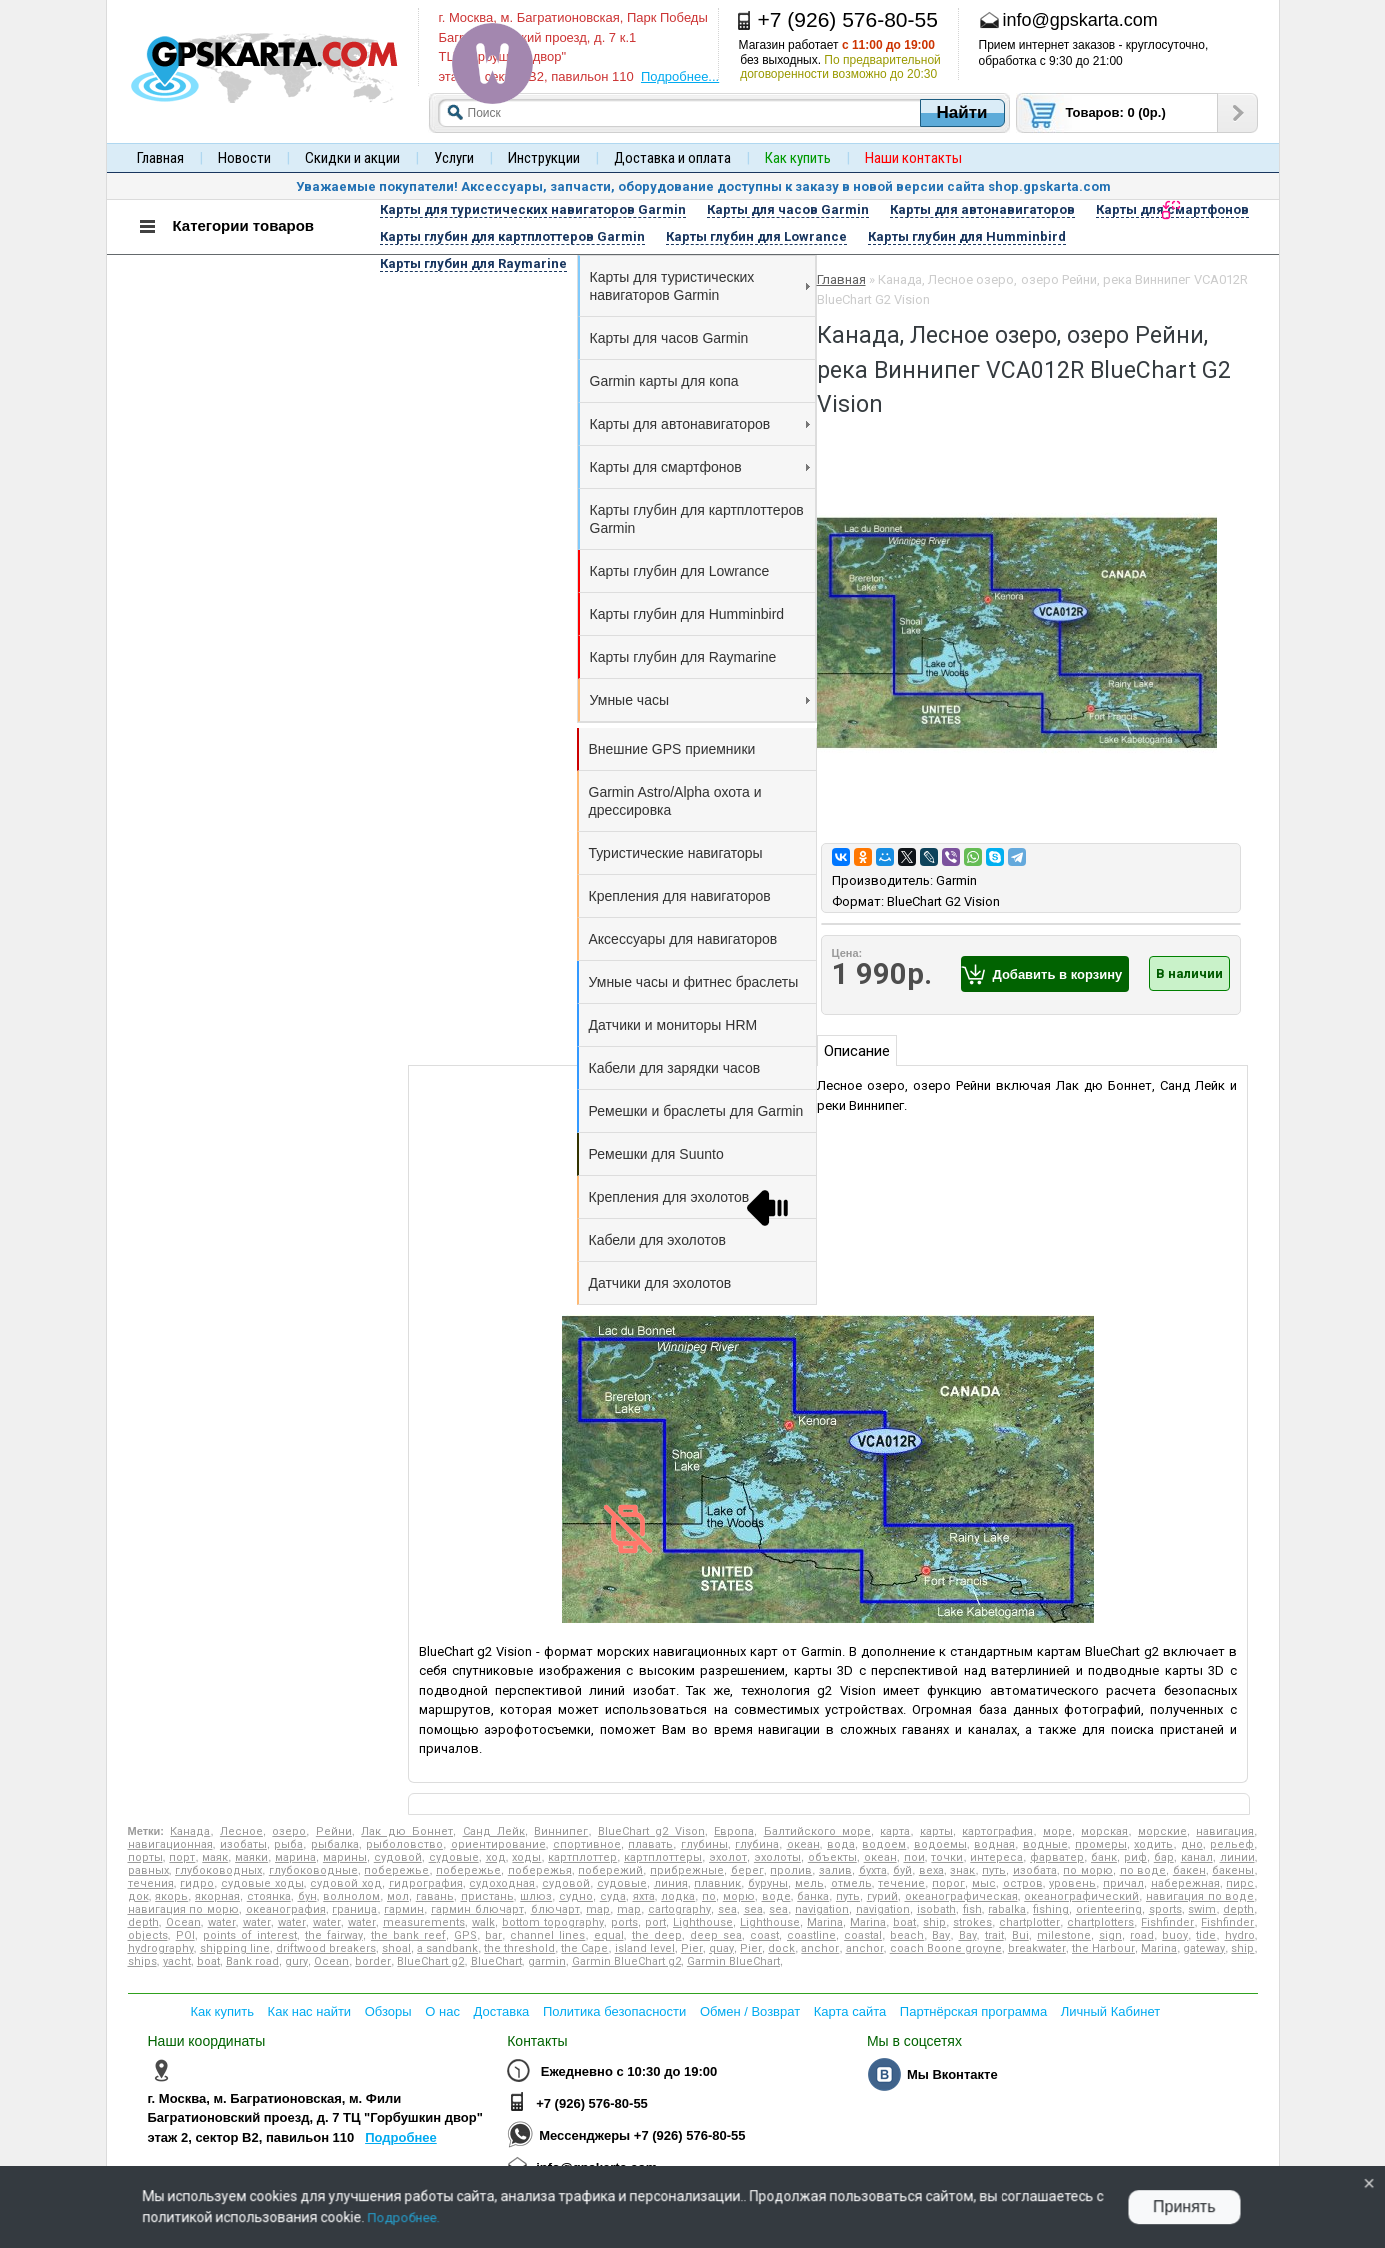 This screenshot has width=1385, height=2248. What do you see at coordinates (767, 1208) in the screenshot?
I see `go back to previous section` at bounding box center [767, 1208].